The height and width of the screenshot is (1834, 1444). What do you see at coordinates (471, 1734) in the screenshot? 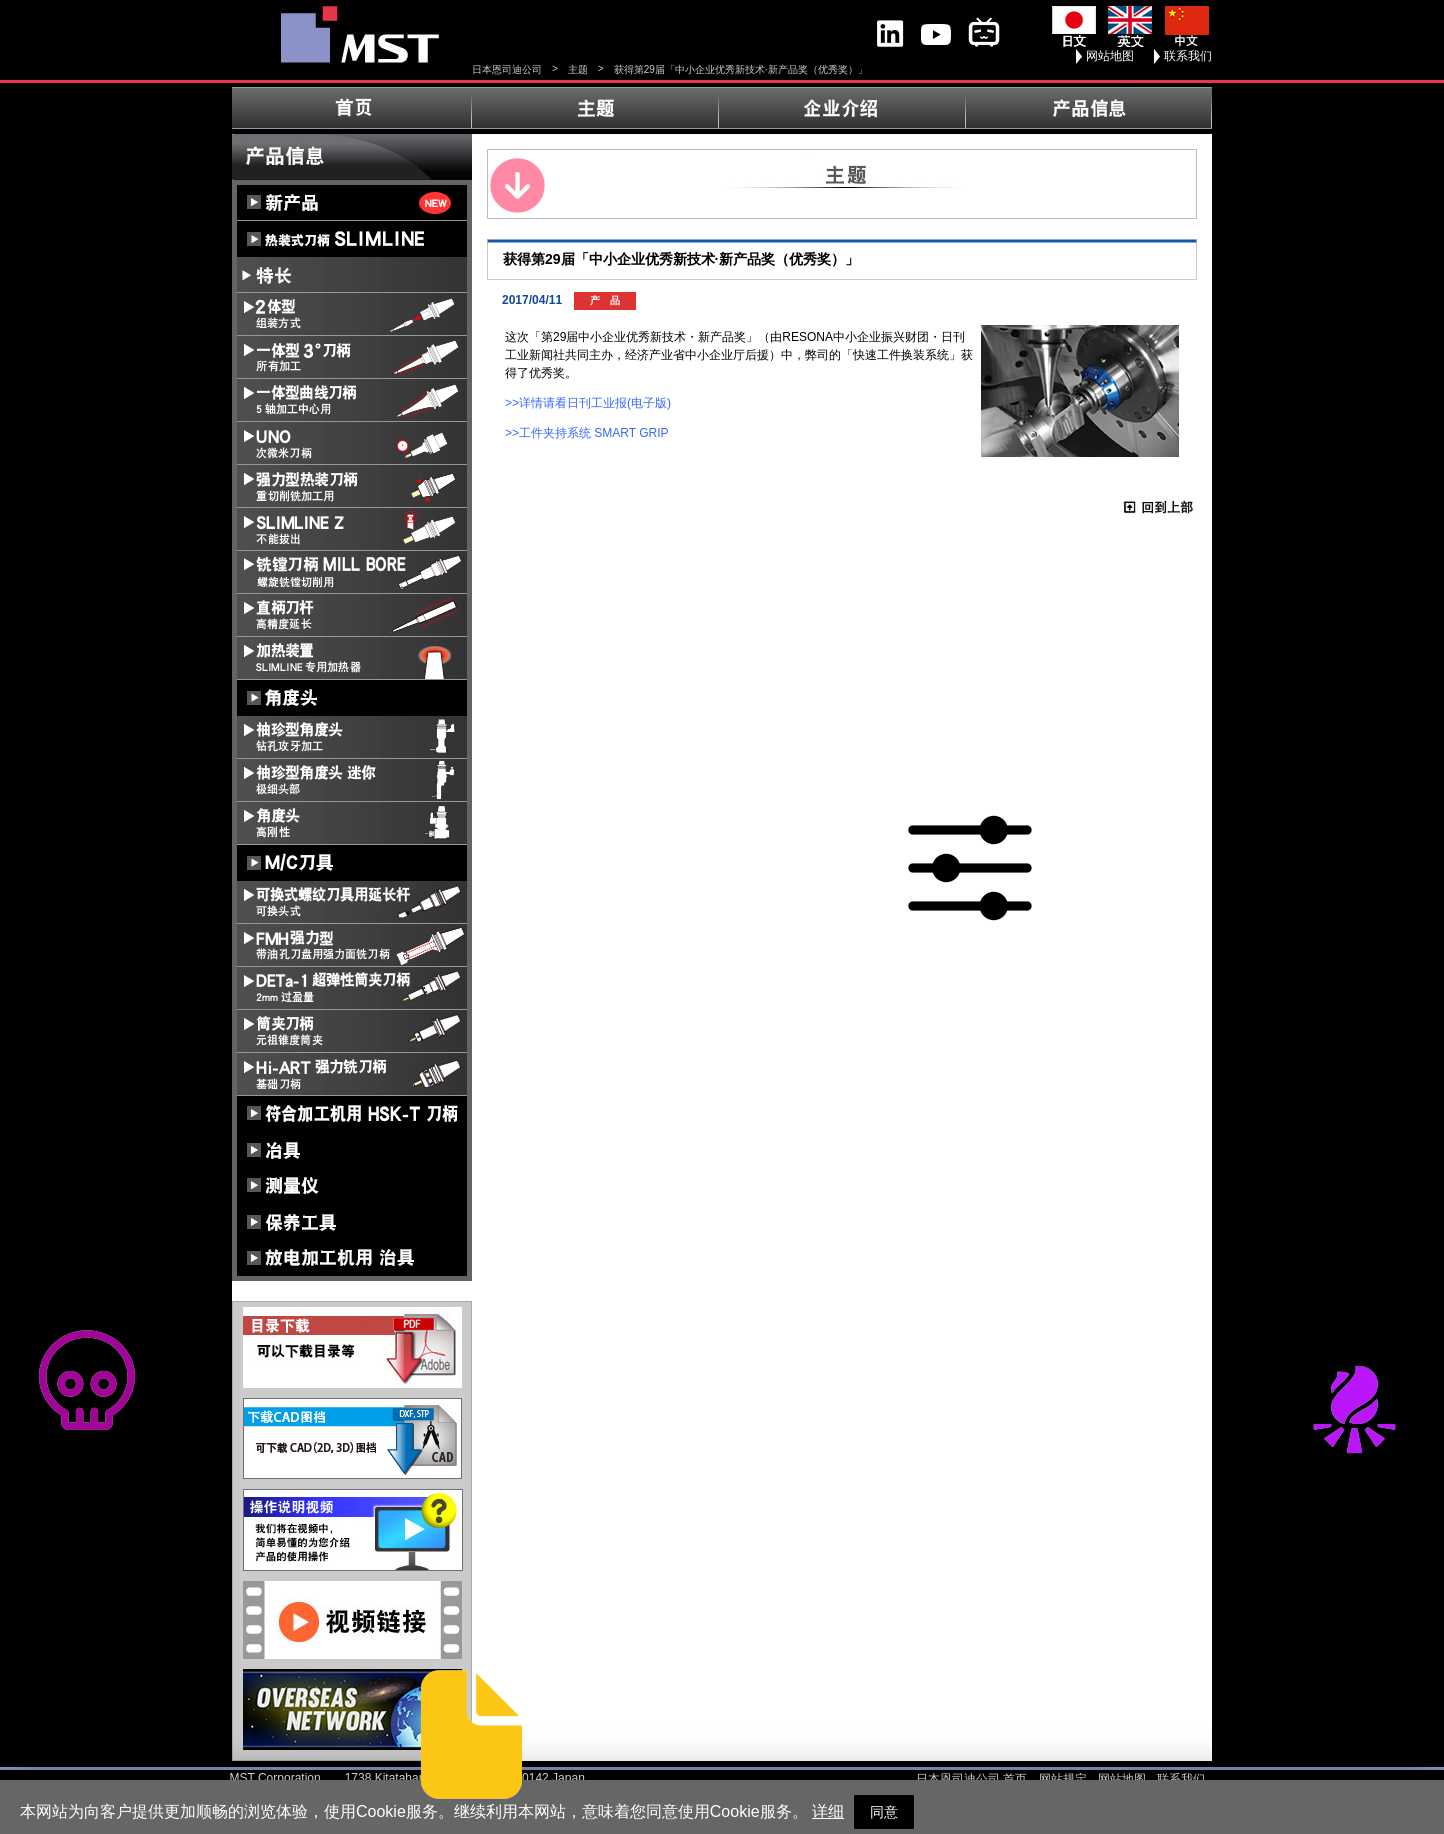
I see `view document or file` at bounding box center [471, 1734].